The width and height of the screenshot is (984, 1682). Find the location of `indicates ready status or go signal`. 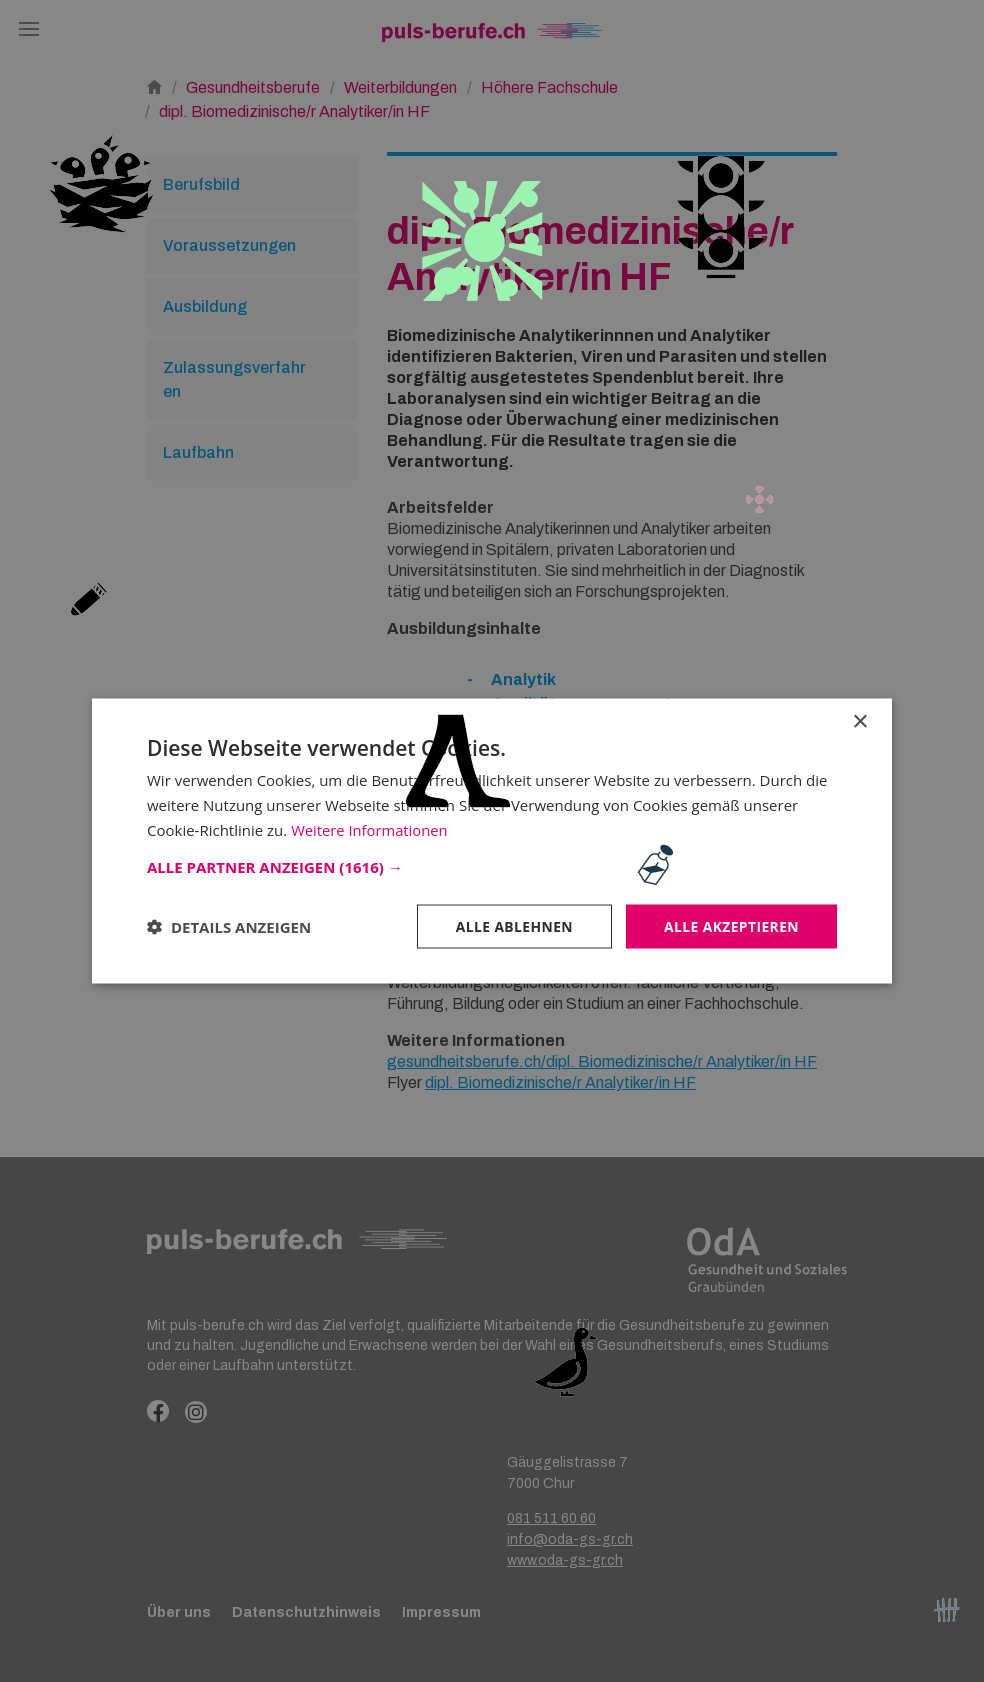

indicates ready status or go signal is located at coordinates (721, 217).